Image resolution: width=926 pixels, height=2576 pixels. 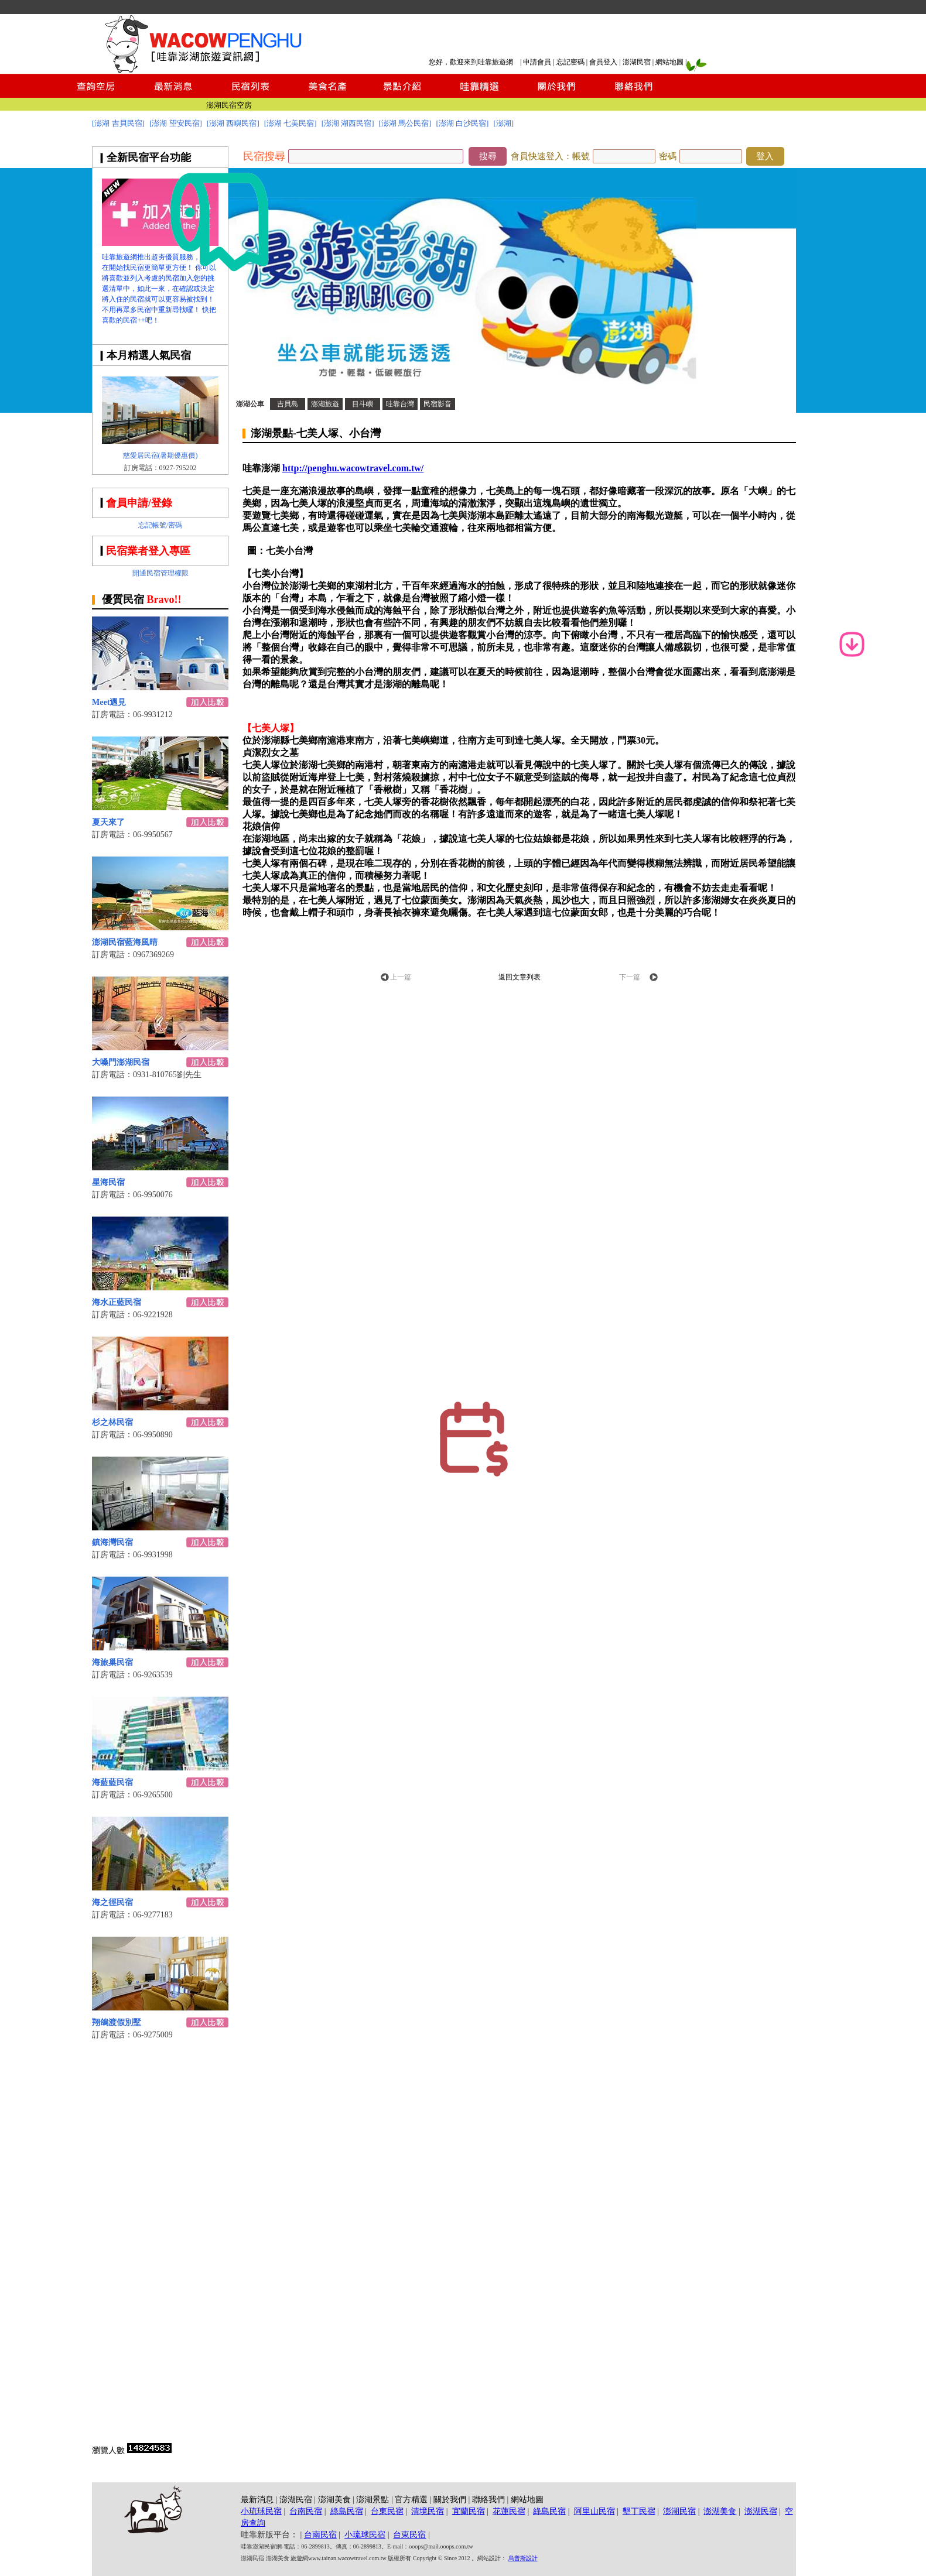 What do you see at coordinates (148, 635) in the screenshot?
I see `exit or log out of current session` at bounding box center [148, 635].